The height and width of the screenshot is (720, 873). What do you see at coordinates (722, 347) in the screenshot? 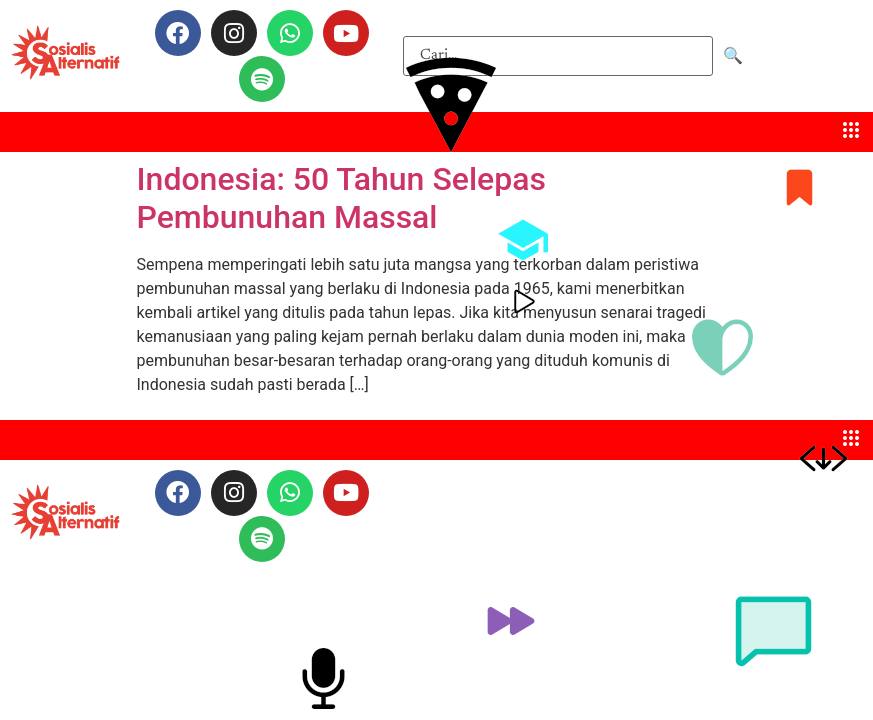
I see `indicates partial like or favorite status` at bounding box center [722, 347].